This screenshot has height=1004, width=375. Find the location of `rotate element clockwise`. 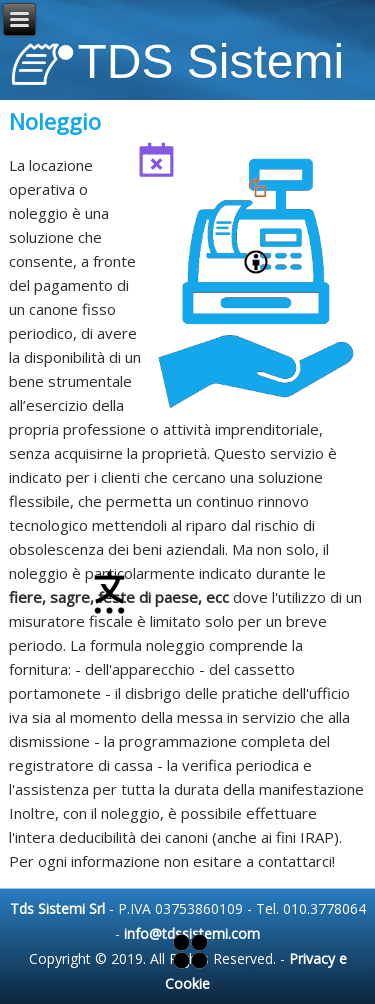

rotate element clockwise is located at coordinates (257, 187).